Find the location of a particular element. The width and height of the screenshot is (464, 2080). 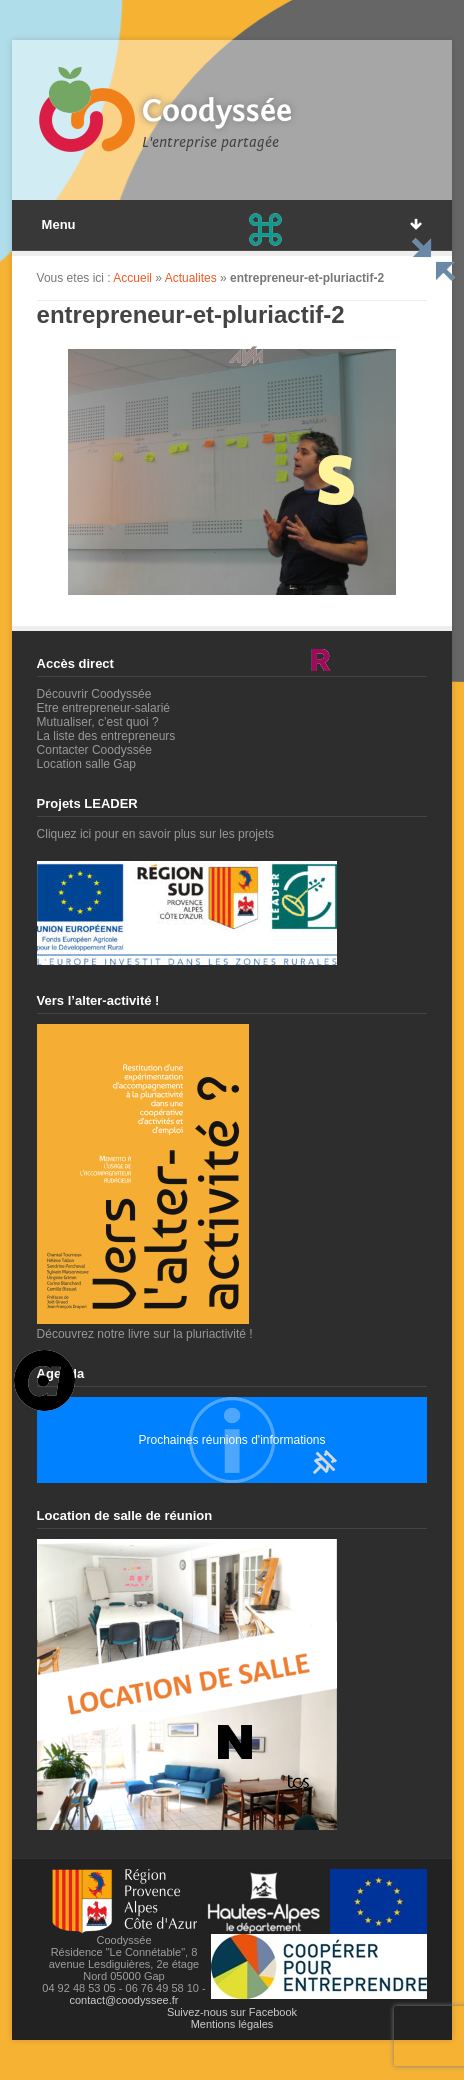

resend email service logo is located at coordinates (321, 660).